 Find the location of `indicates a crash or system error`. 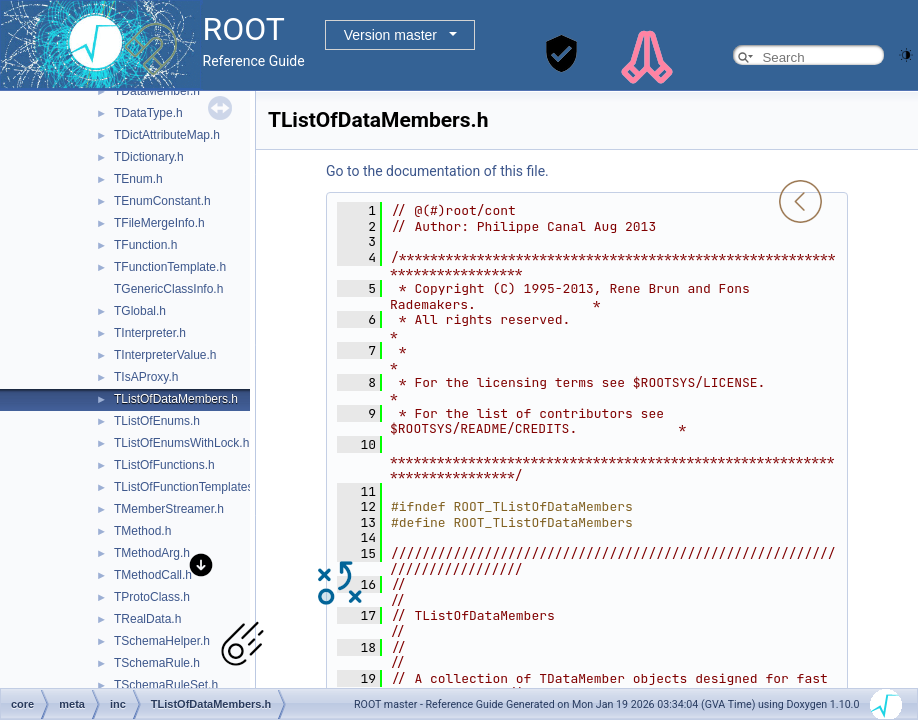

indicates a crash or system error is located at coordinates (242, 644).